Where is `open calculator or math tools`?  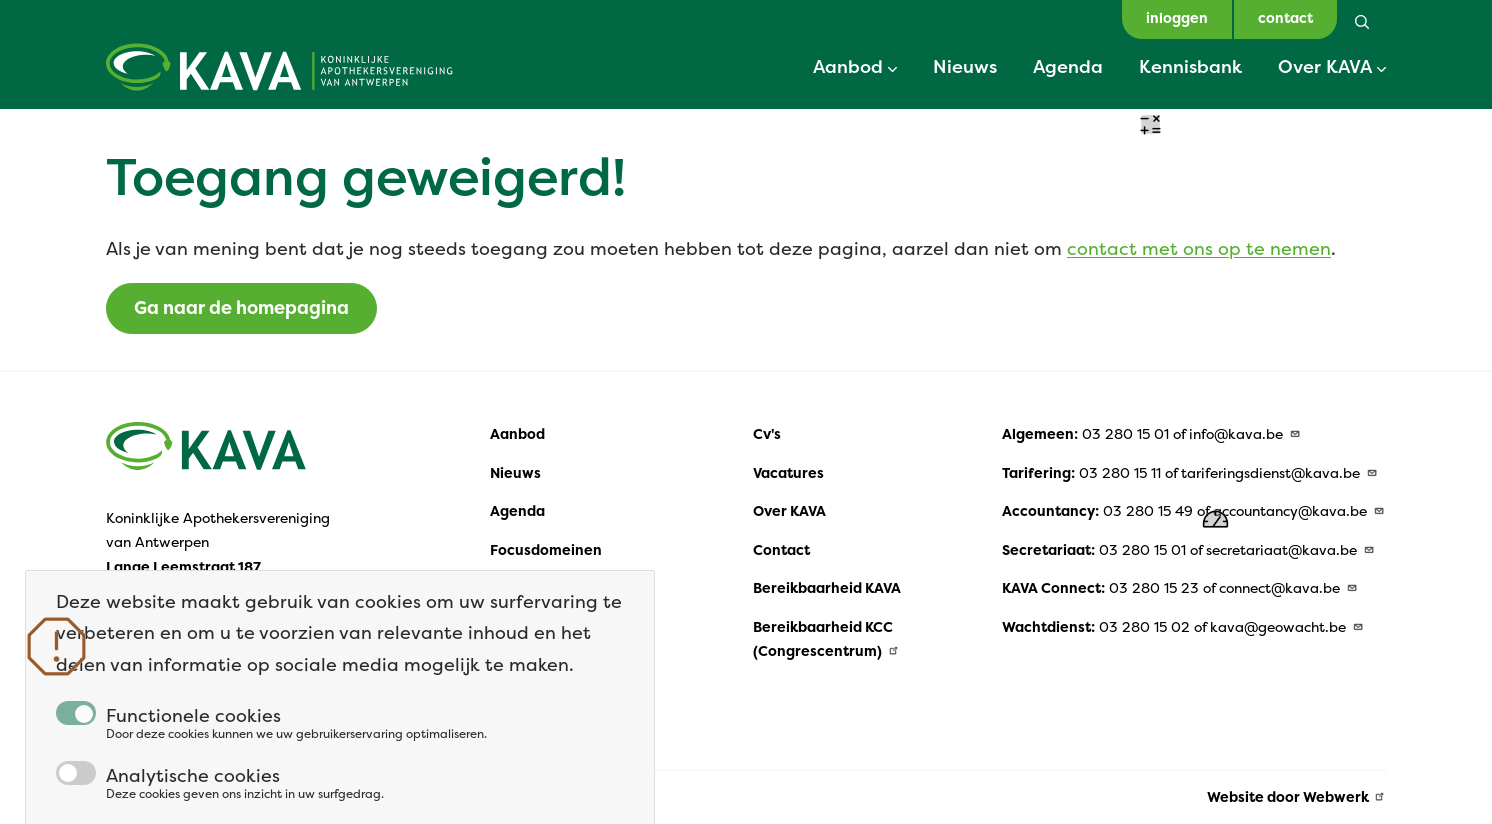 open calculator or math tools is located at coordinates (1150, 124).